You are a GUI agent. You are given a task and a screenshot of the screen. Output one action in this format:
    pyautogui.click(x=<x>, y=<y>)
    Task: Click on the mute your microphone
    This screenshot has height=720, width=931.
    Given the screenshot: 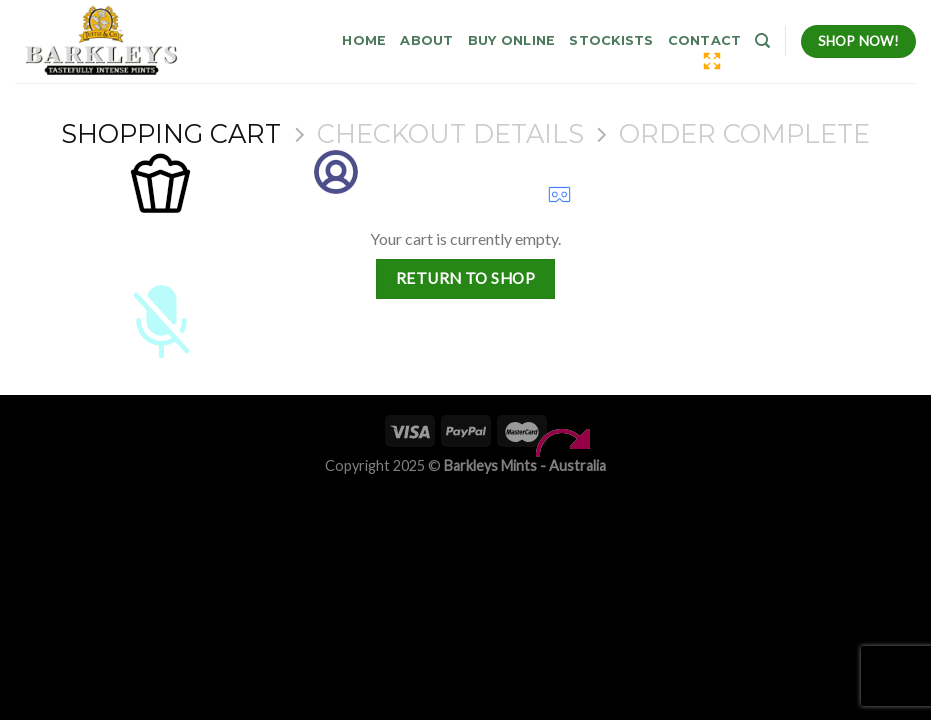 What is the action you would take?
    pyautogui.click(x=161, y=320)
    